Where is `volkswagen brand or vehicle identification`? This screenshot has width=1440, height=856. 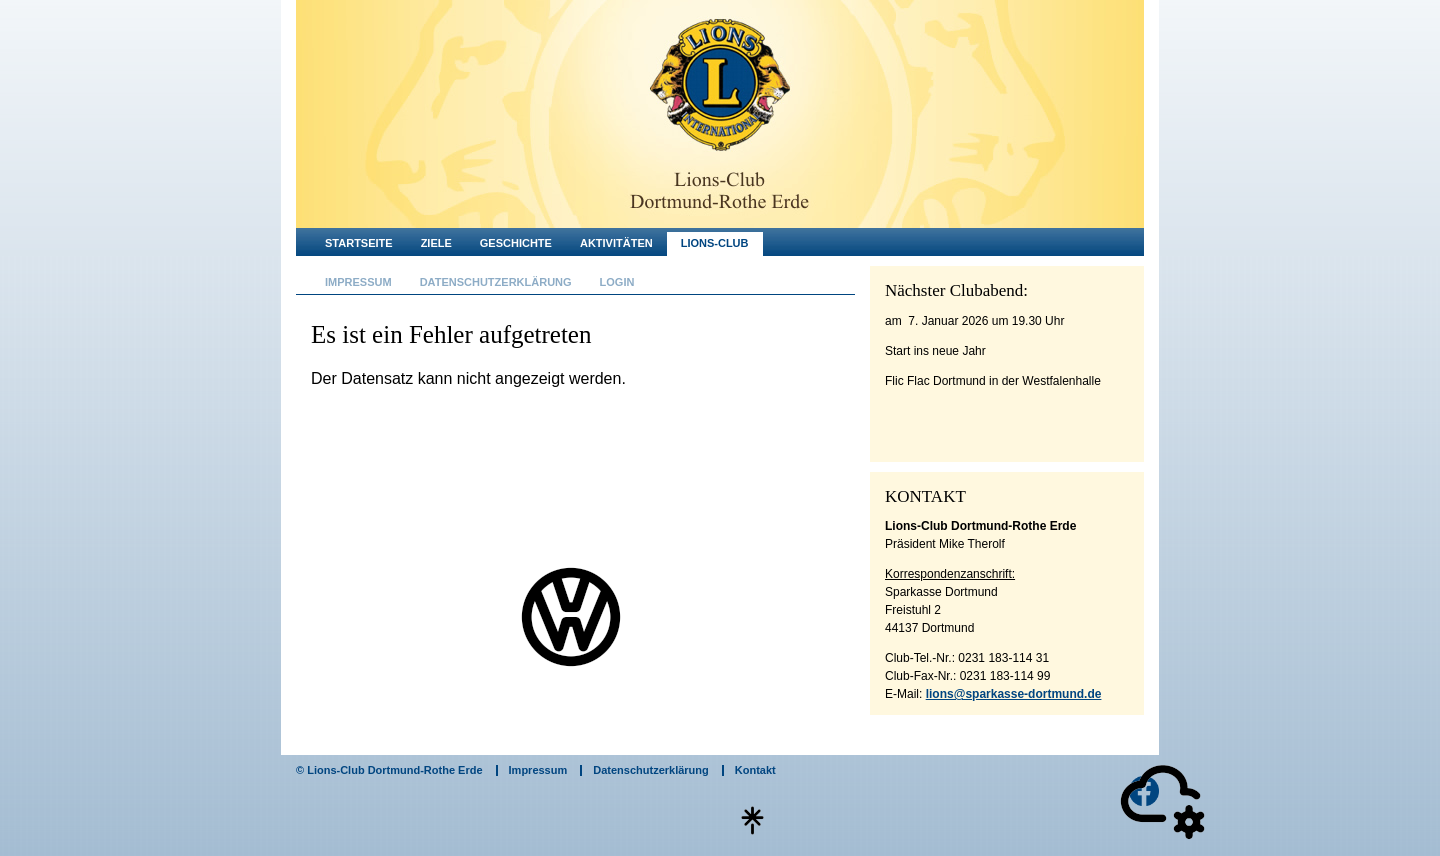 volkswagen brand or vehicle identification is located at coordinates (571, 617).